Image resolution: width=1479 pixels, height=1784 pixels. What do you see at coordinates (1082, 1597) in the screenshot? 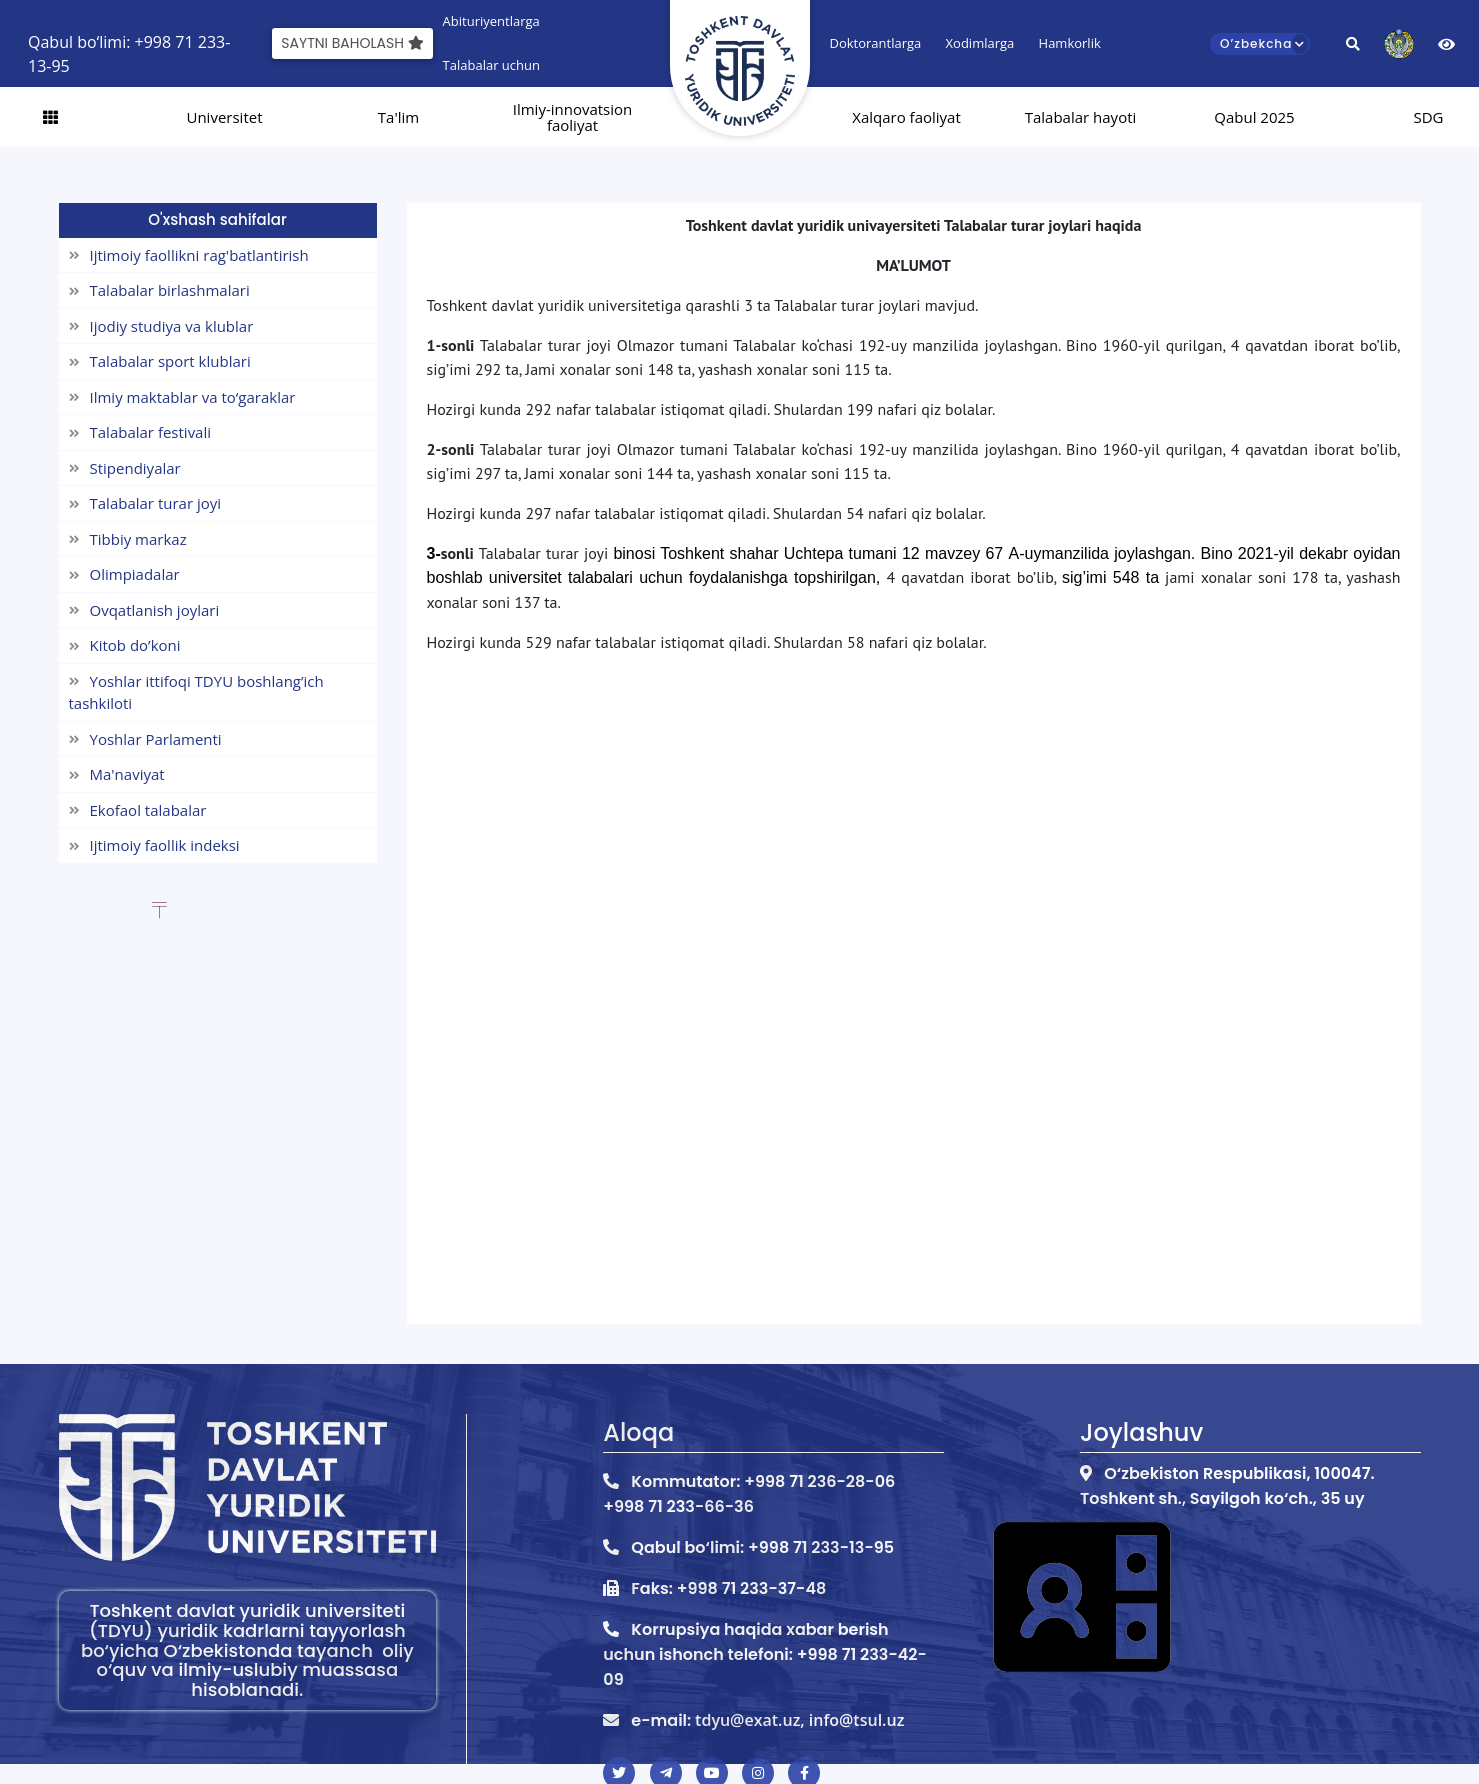
I see `start or join a video conference` at bounding box center [1082, 1597].